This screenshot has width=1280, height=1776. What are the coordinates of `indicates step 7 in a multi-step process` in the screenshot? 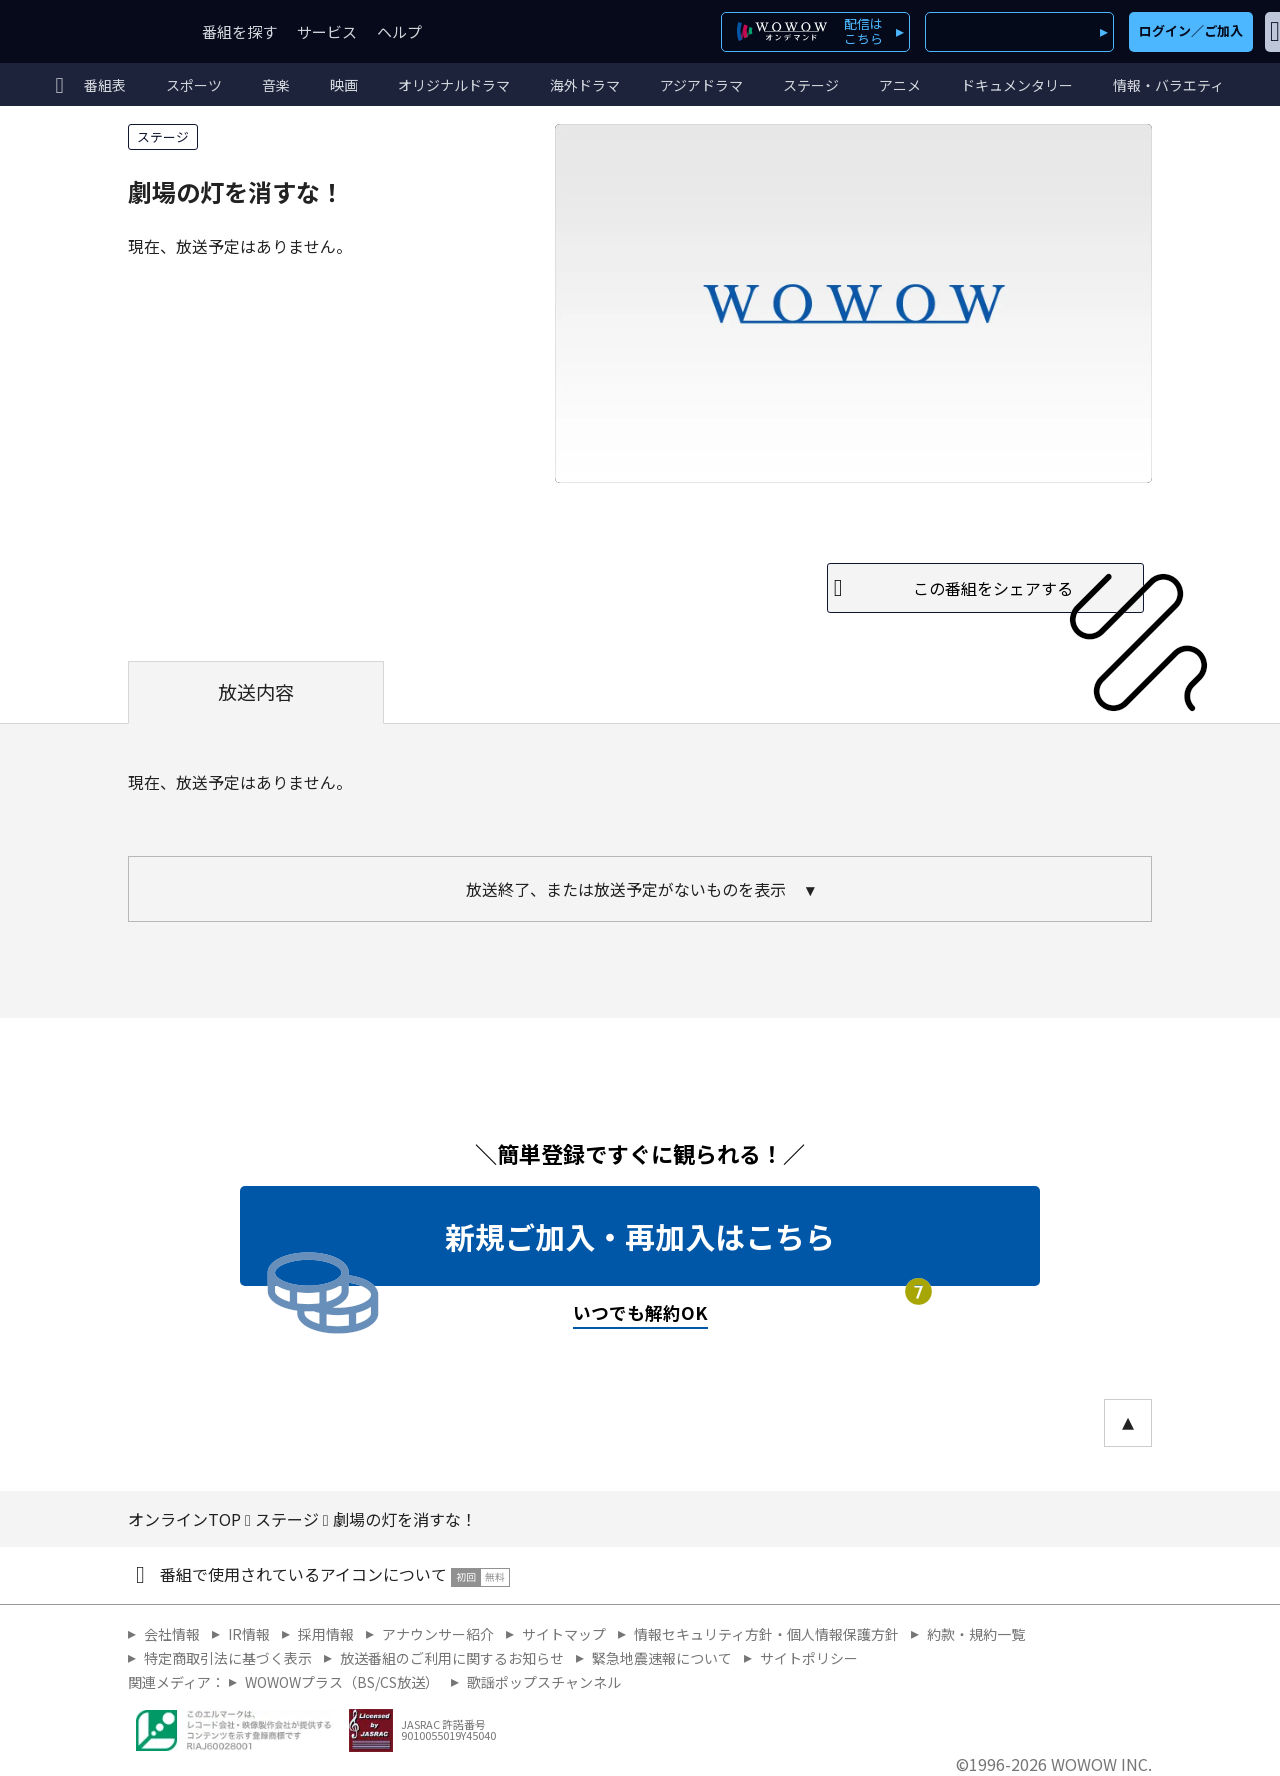 It's located at (918, 1291).